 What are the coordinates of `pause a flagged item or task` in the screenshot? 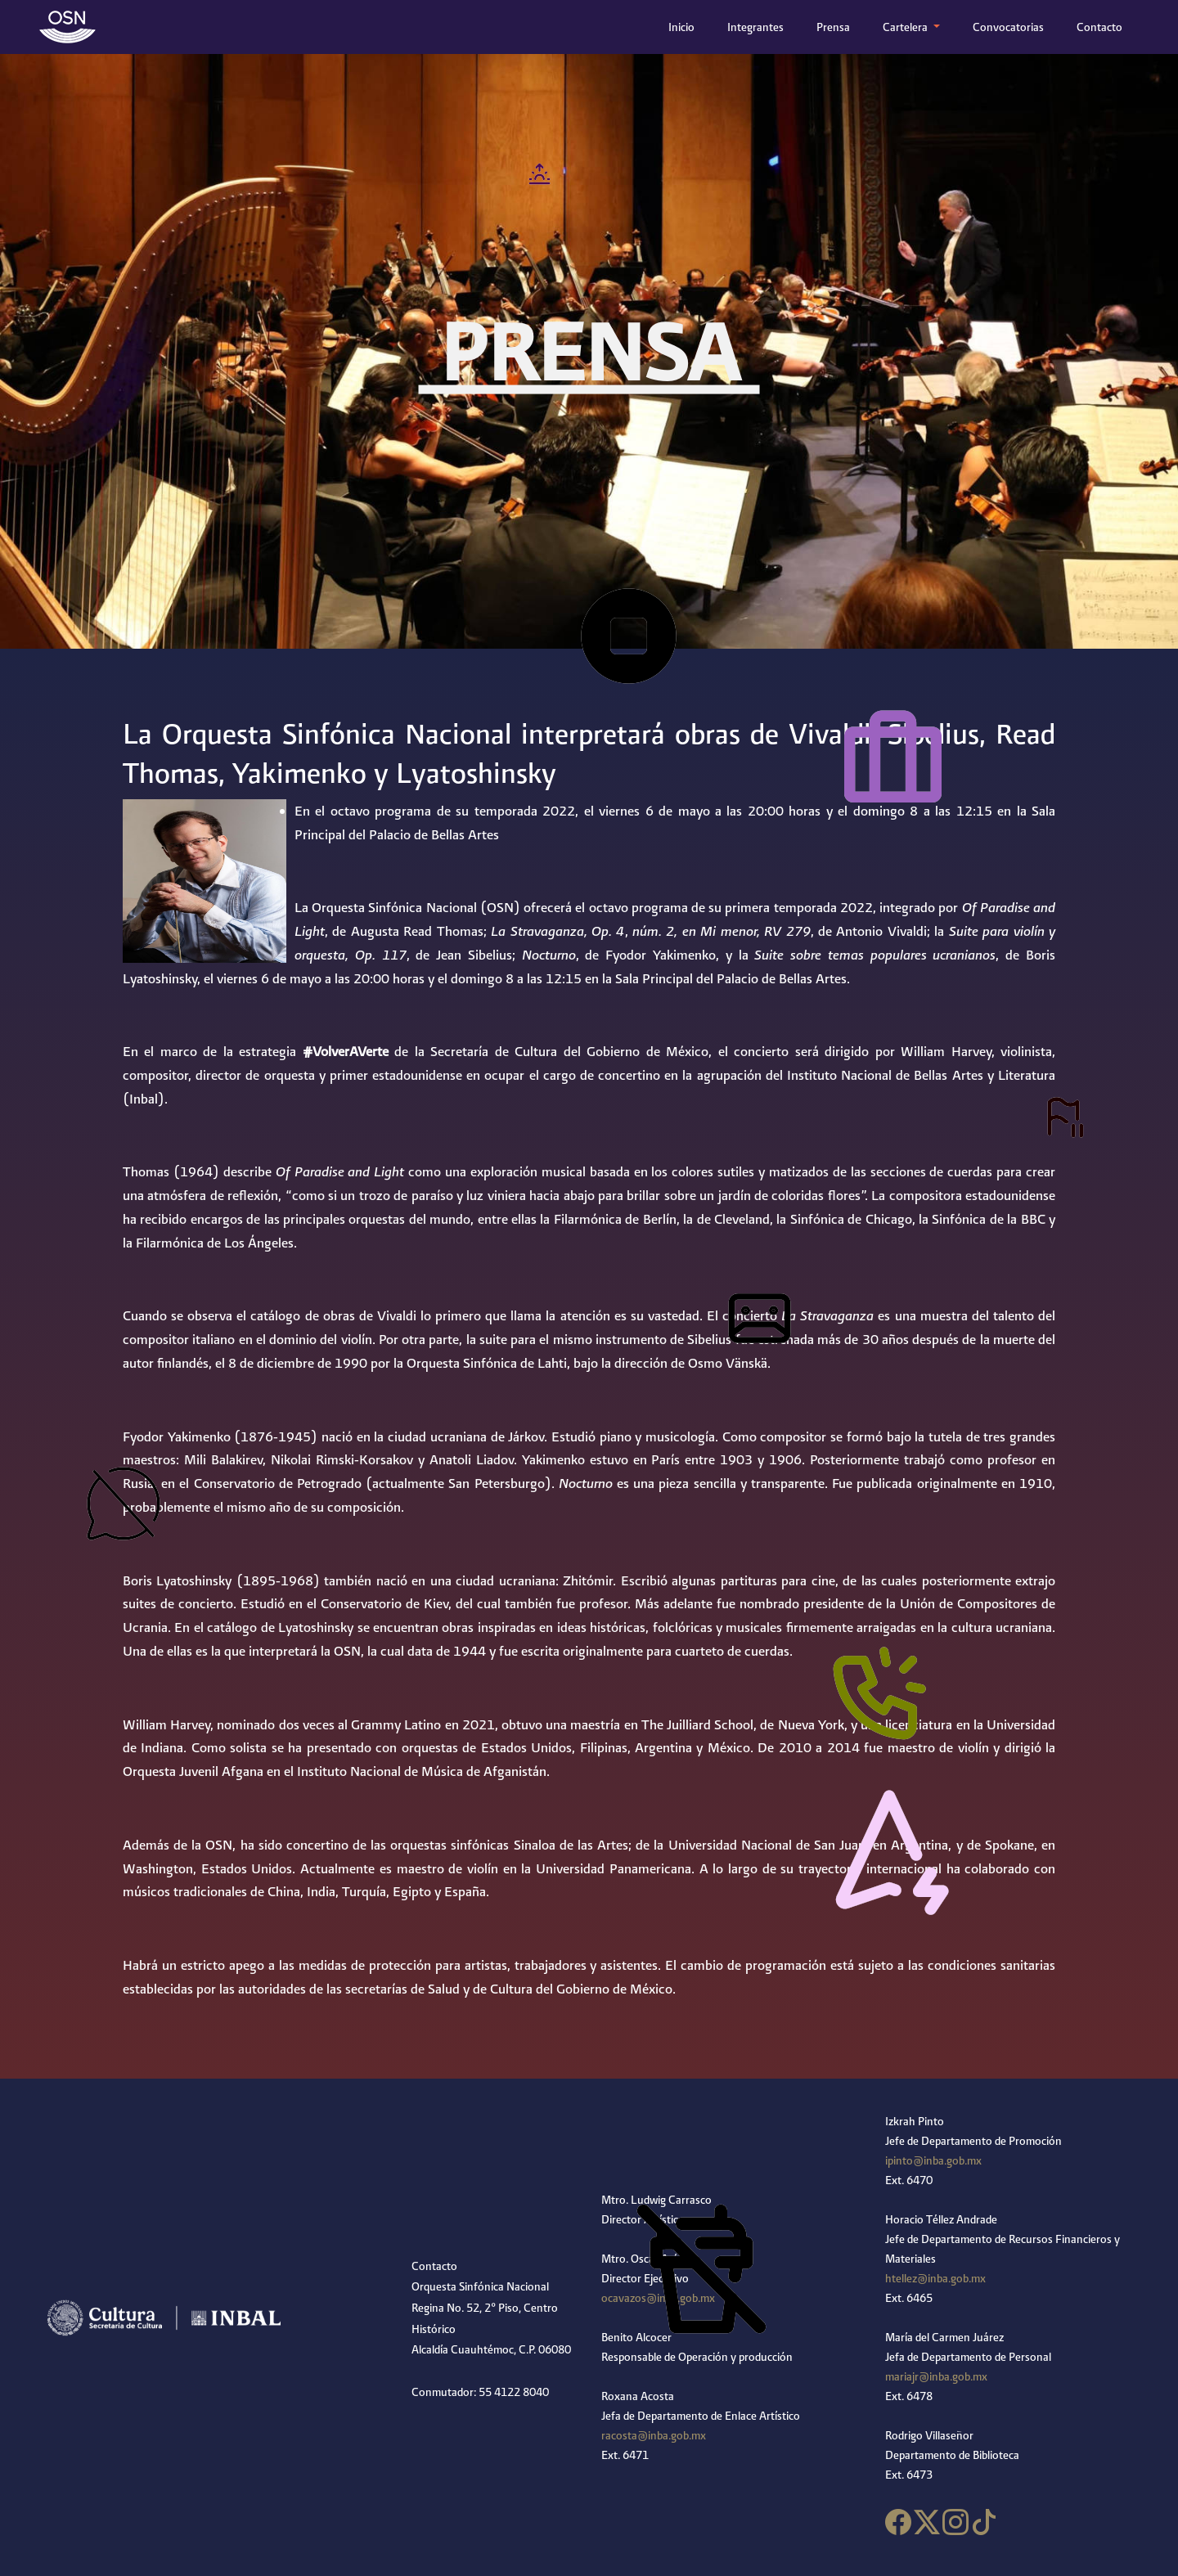 It's located at (1063, 1116).